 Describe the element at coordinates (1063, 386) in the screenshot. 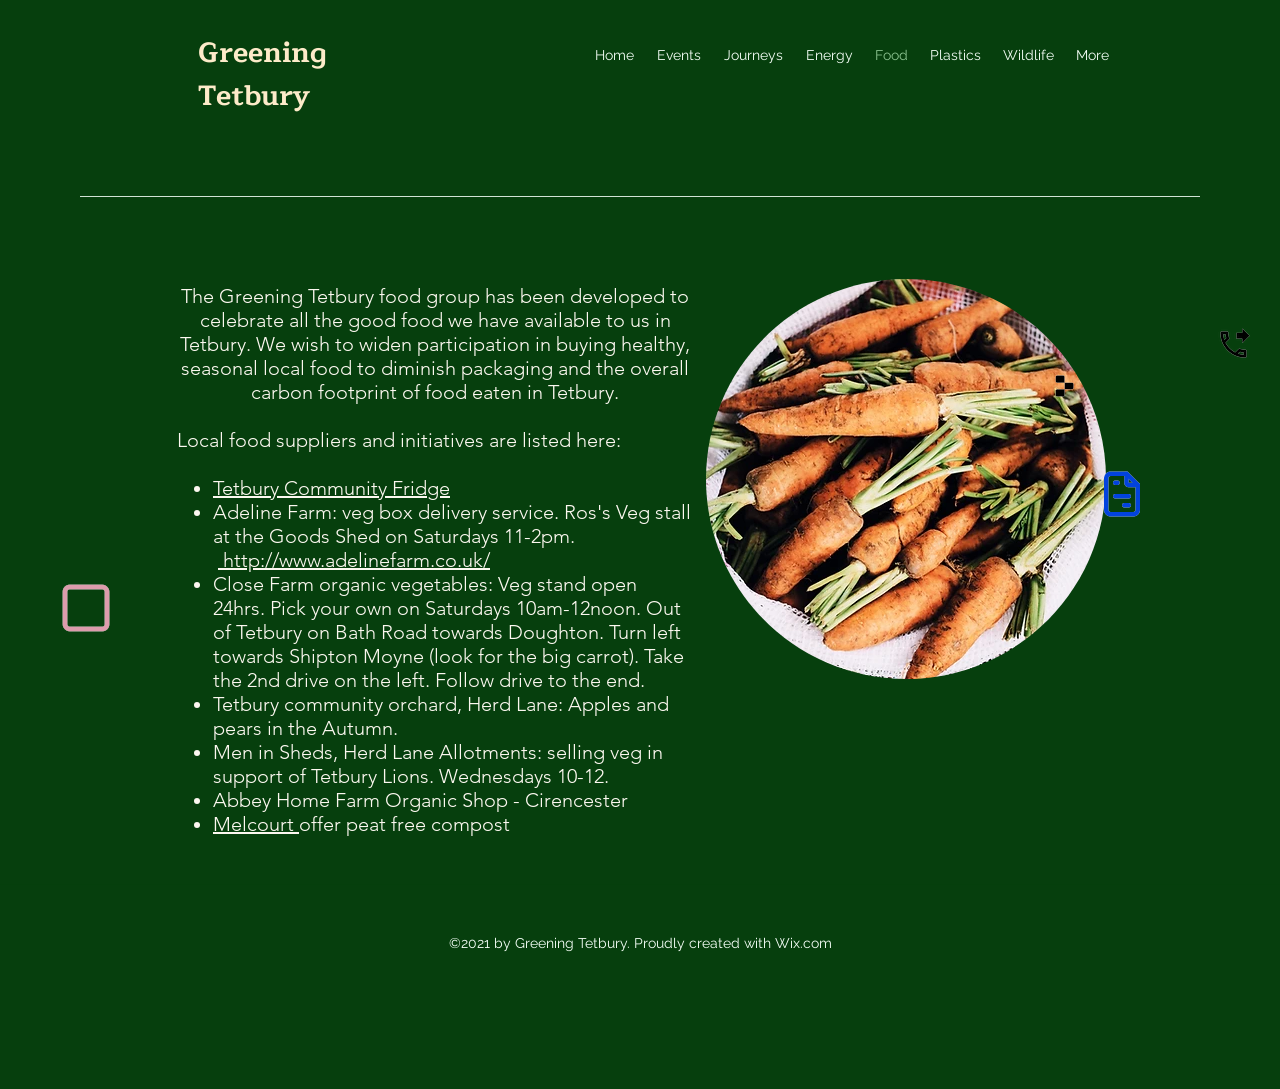

I see `open replit coding environment` at that location.